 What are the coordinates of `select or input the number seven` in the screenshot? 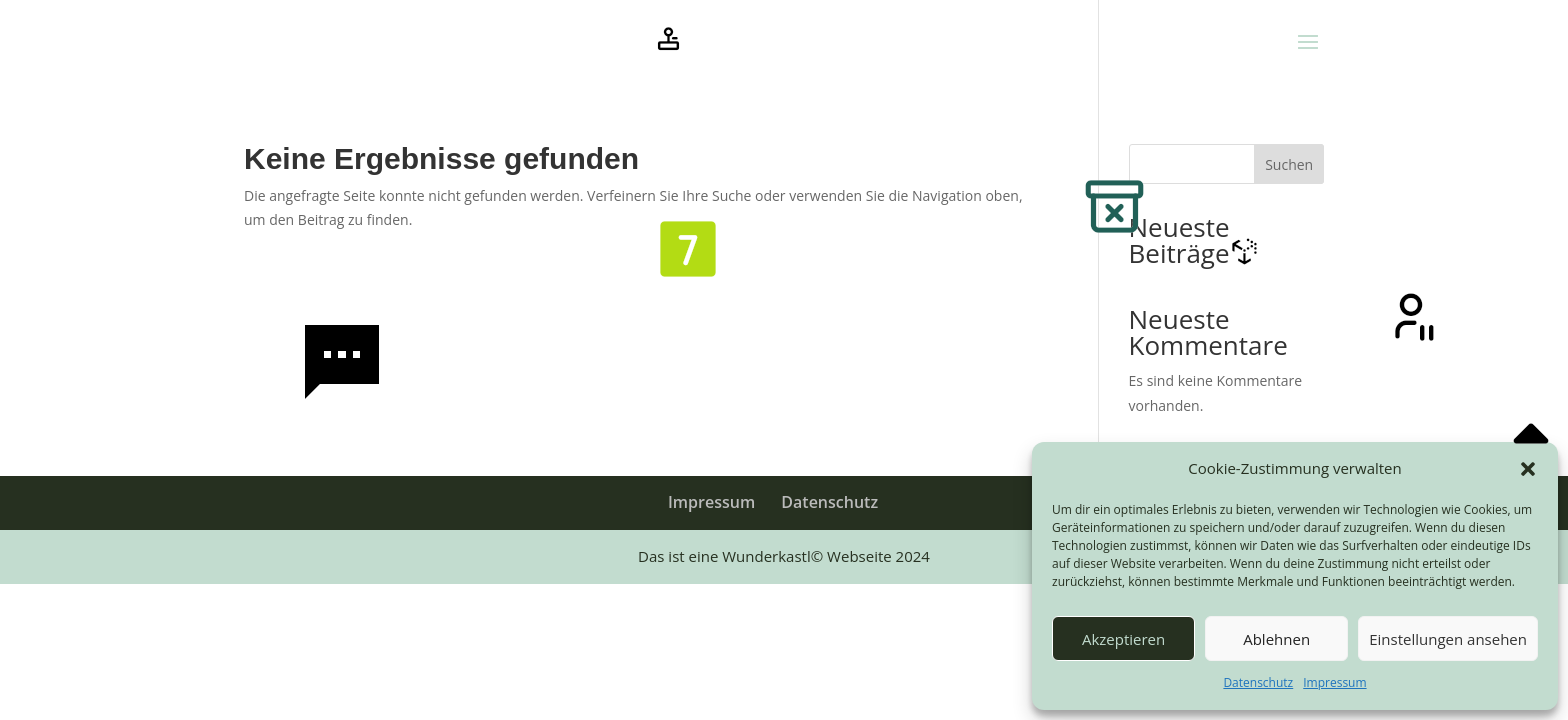 It's located at (688, 249).